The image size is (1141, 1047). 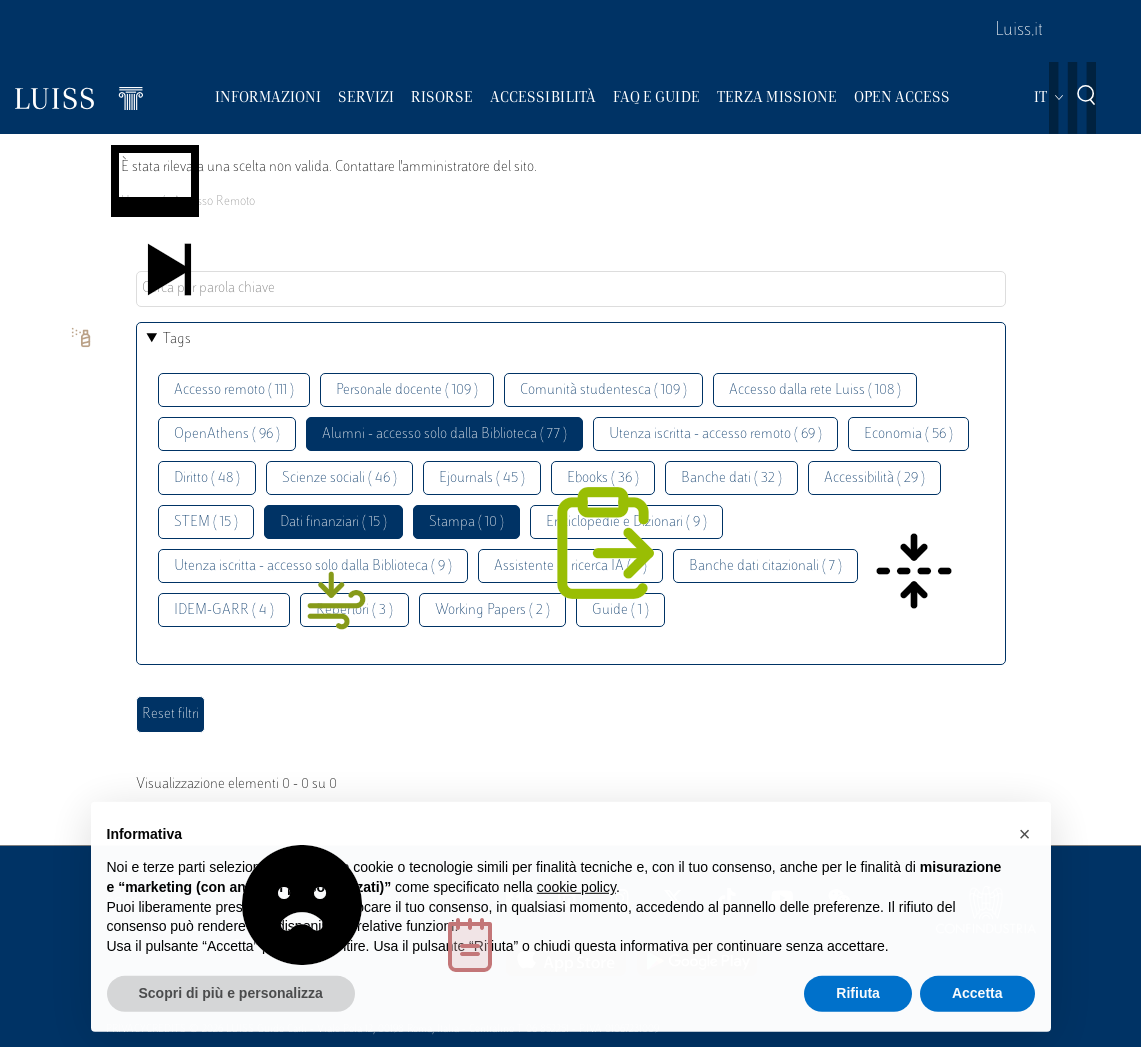 What do you see at coordinates (169, 269) in the screenshot?
I see `skip to the next track` at bounding box center [169, 269].